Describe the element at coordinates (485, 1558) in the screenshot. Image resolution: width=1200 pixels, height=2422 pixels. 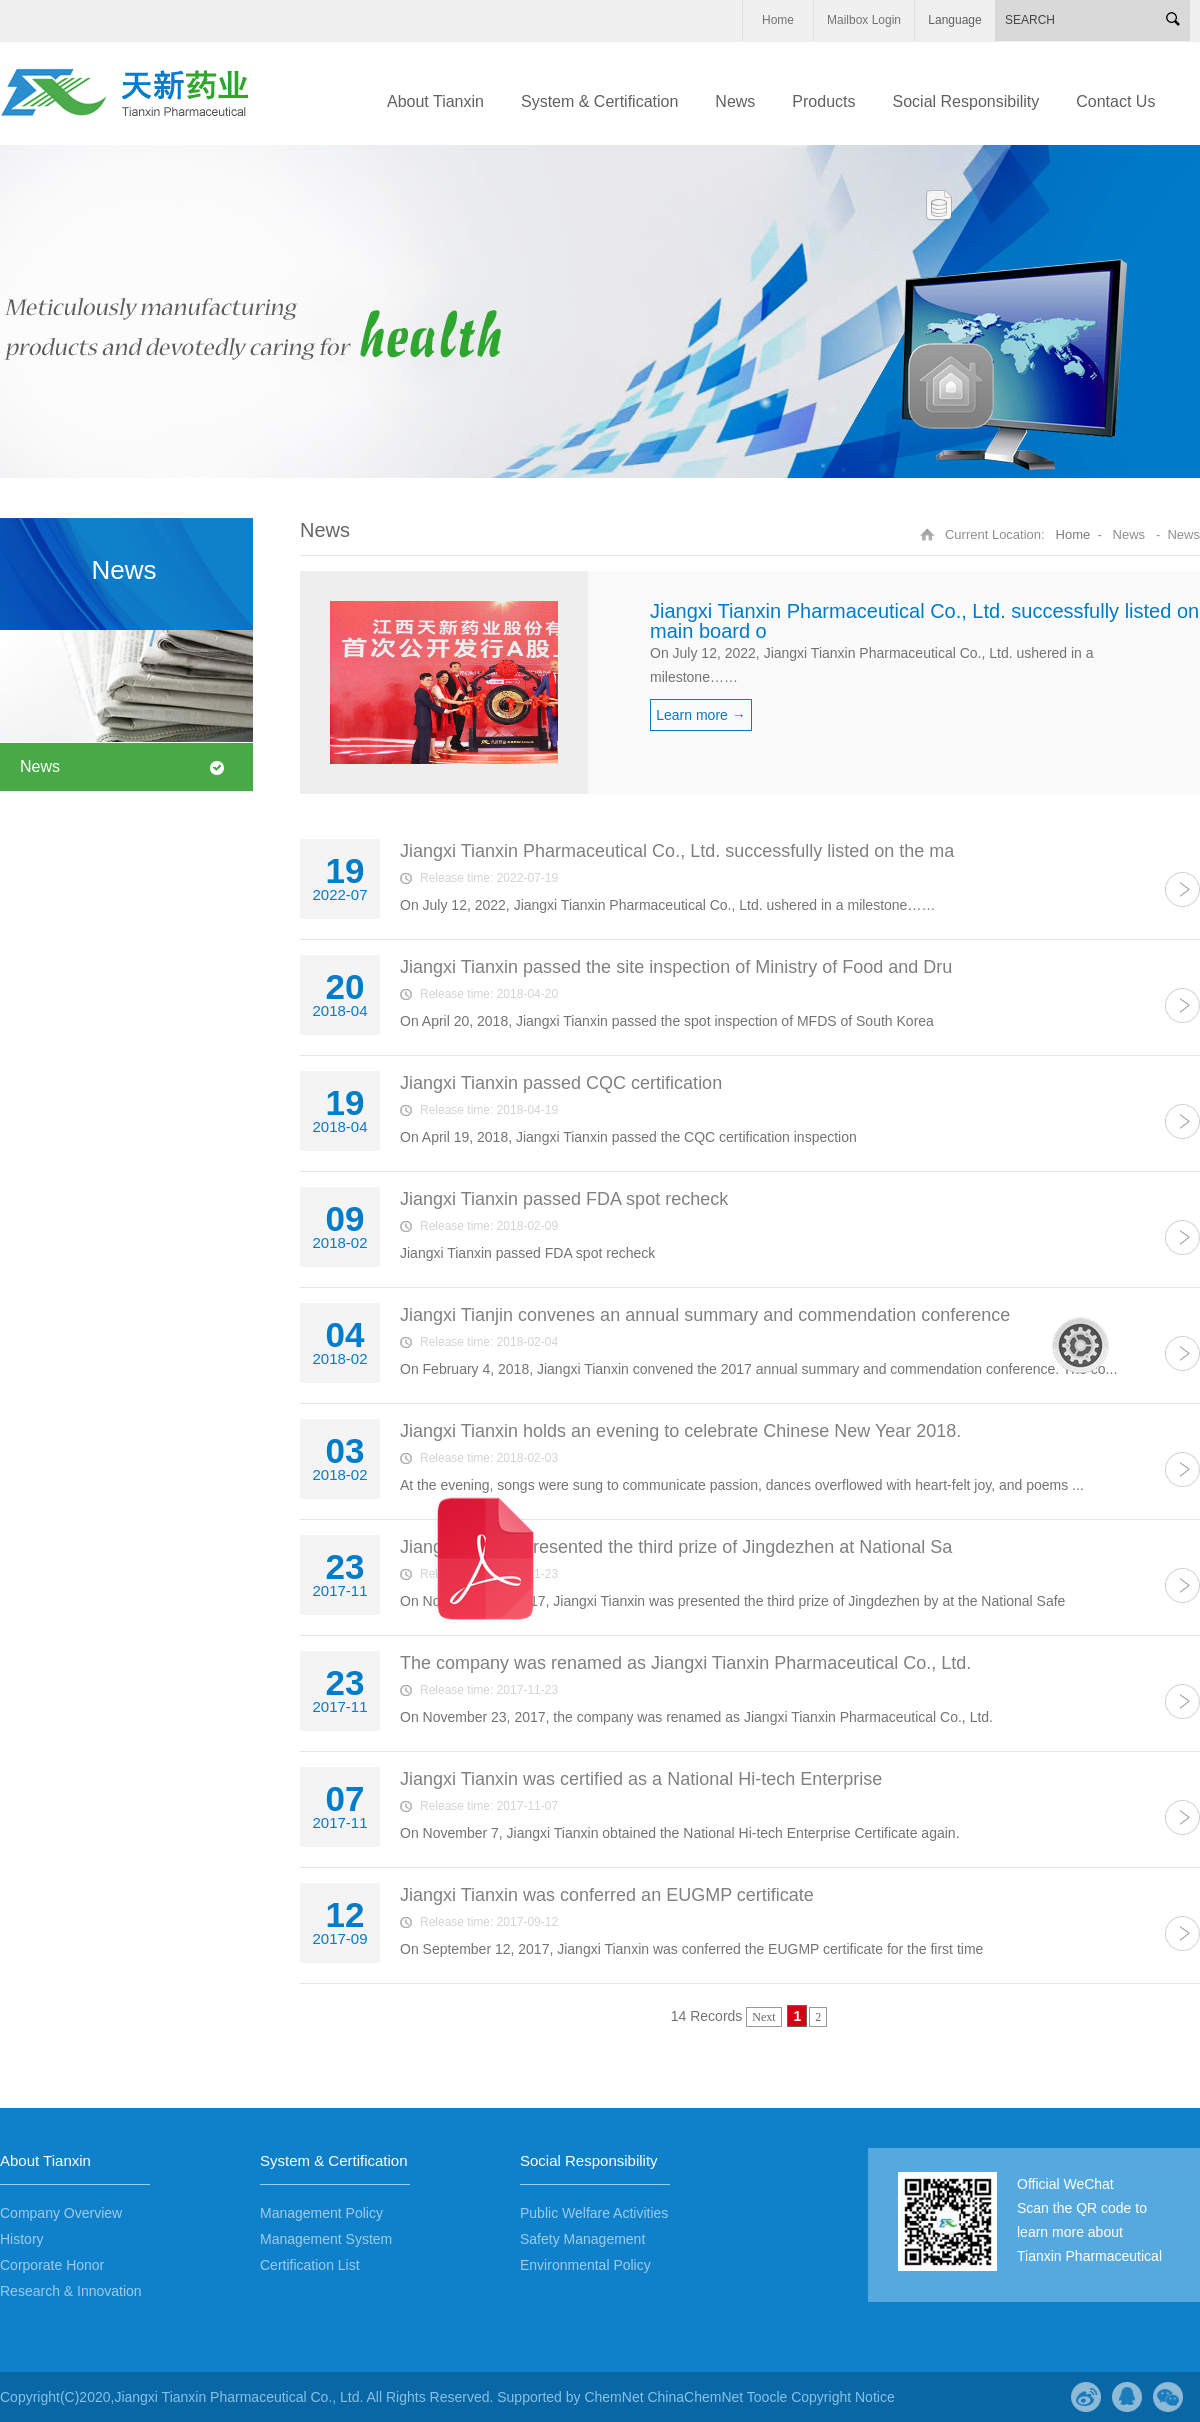
I see `a compressed PDF document file` at that location.